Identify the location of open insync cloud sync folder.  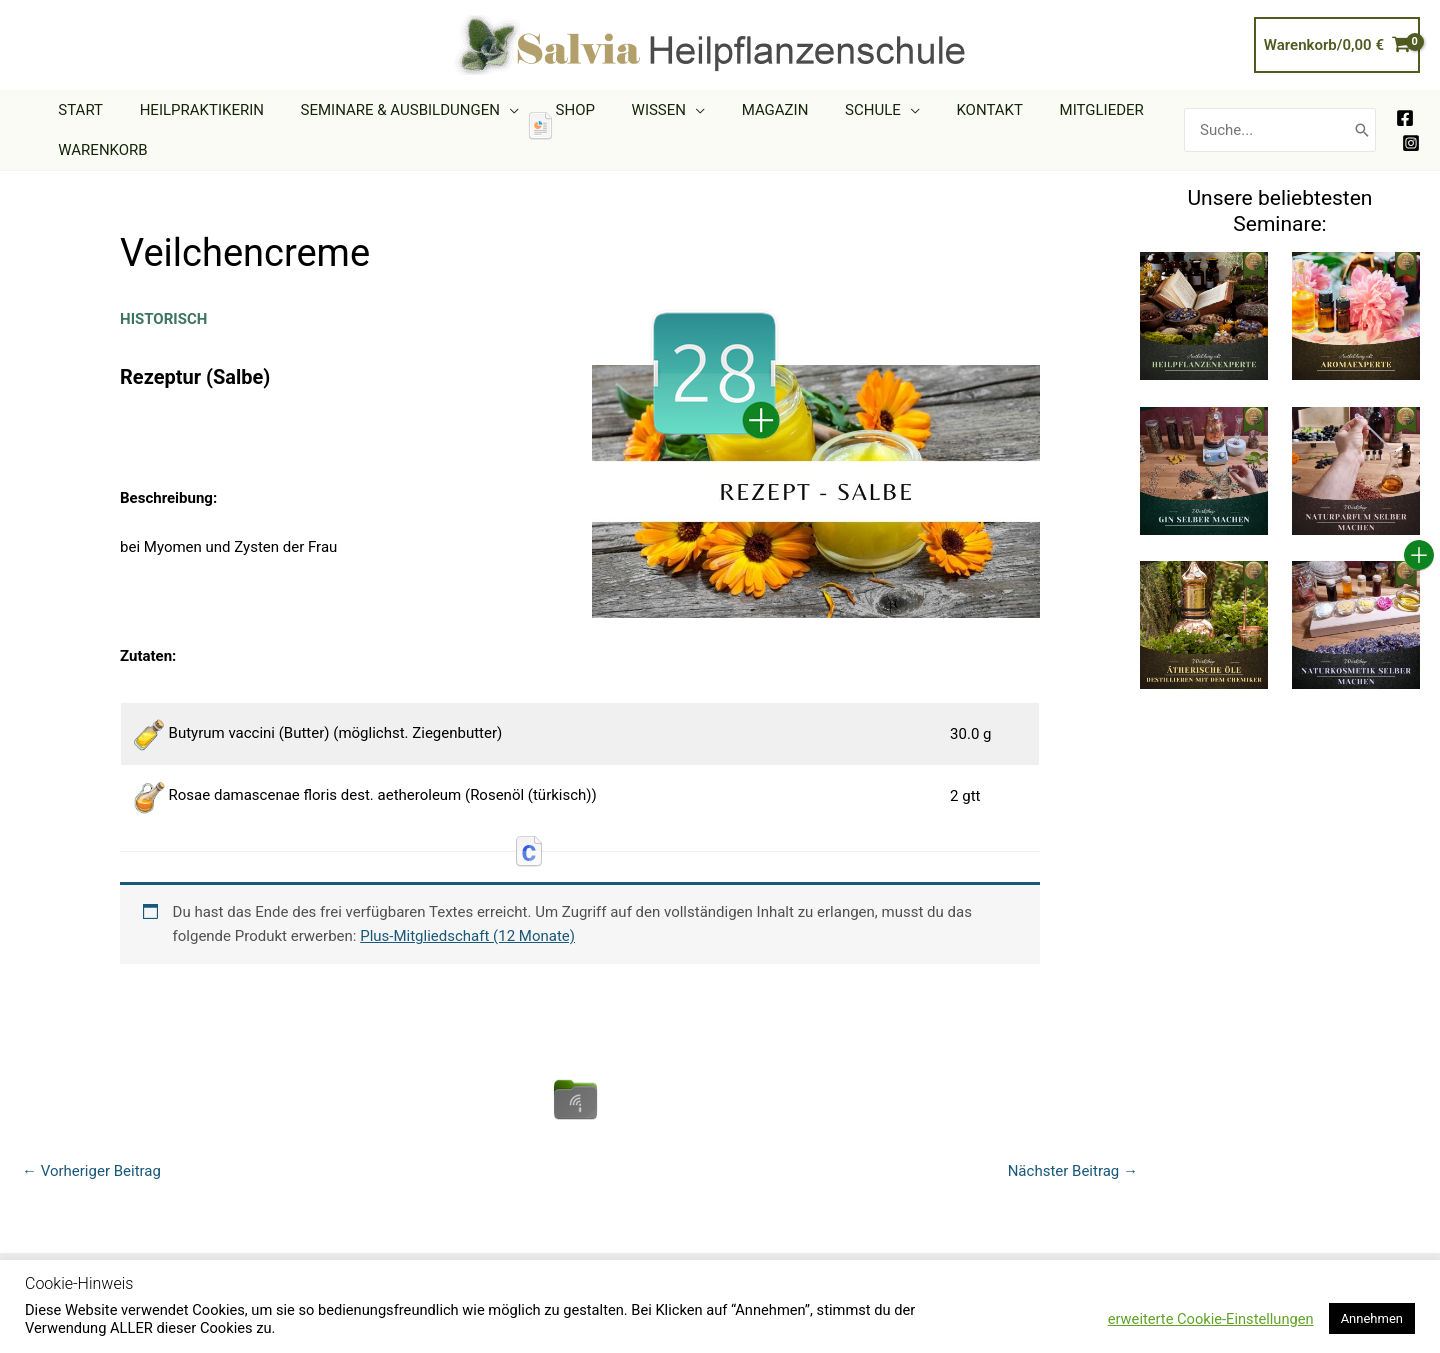
(575, 1099).